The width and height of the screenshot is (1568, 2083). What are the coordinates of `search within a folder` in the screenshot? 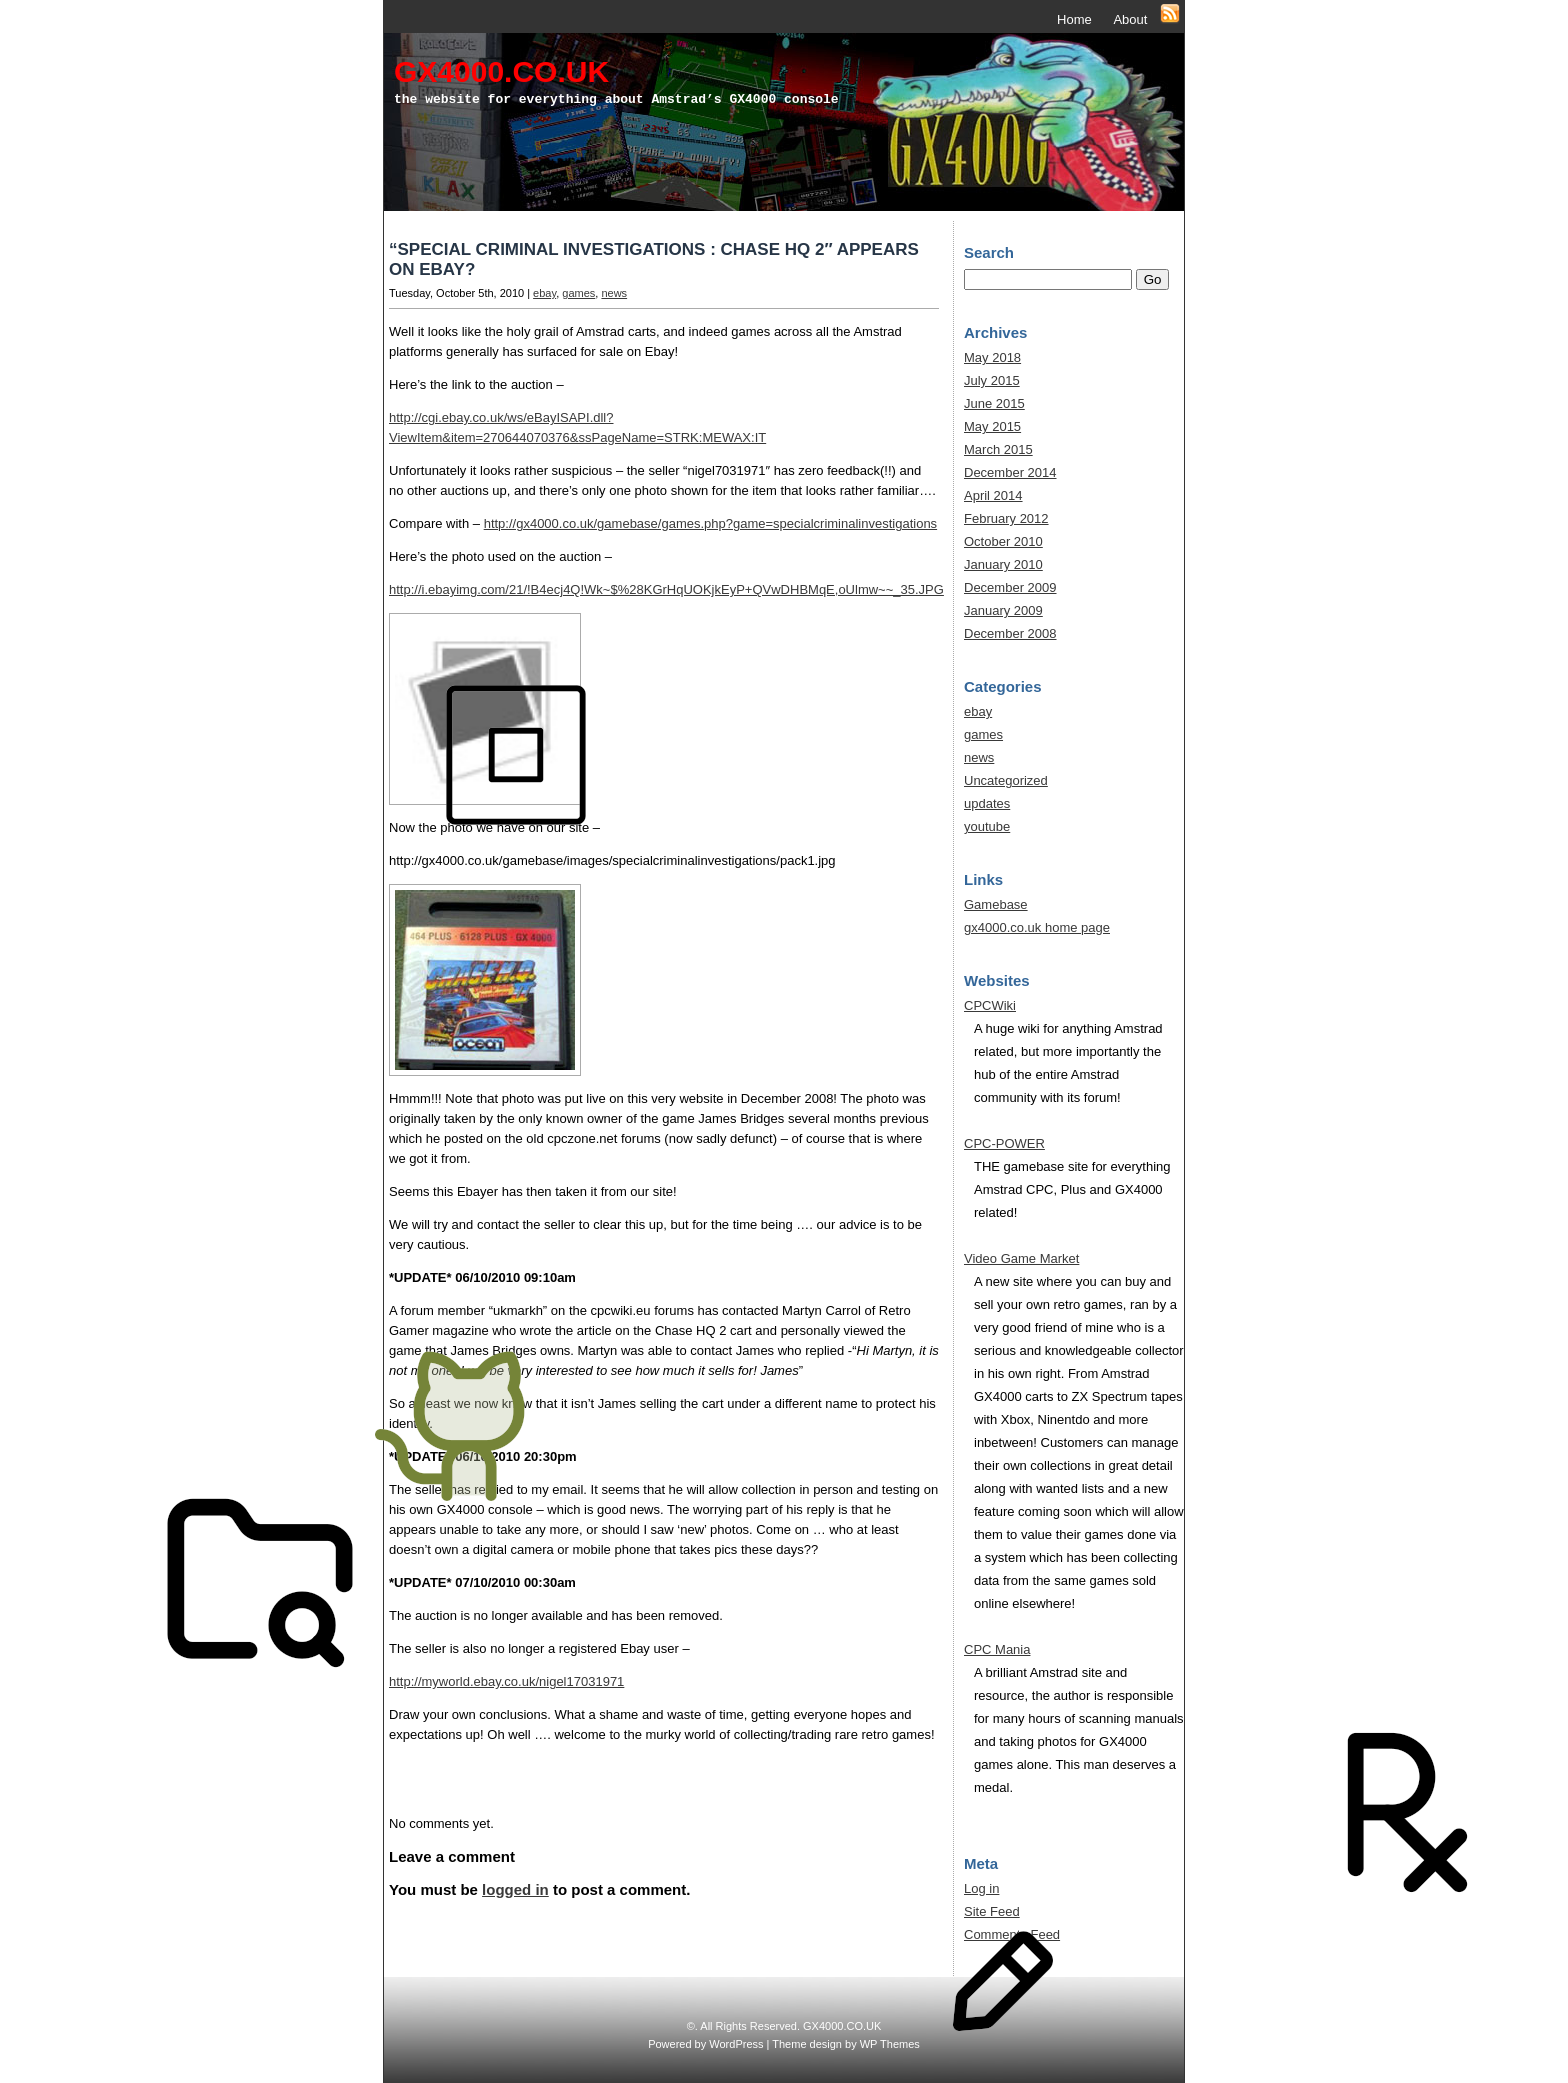 It's located at (260, 1583).